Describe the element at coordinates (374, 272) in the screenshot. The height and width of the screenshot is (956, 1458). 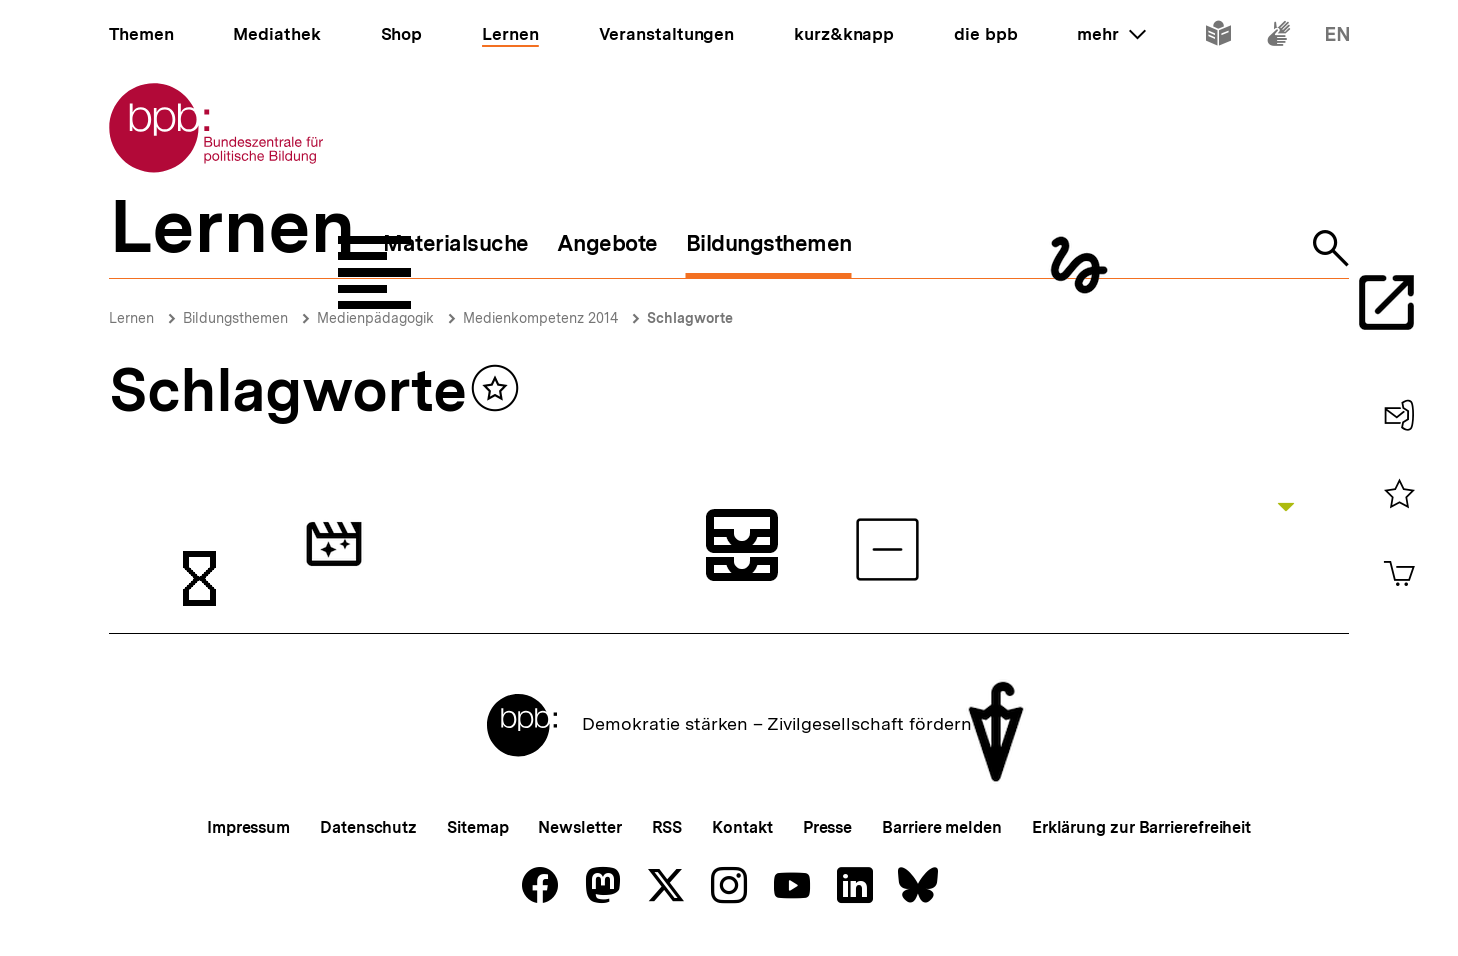
I see `align text to the left` at that location.